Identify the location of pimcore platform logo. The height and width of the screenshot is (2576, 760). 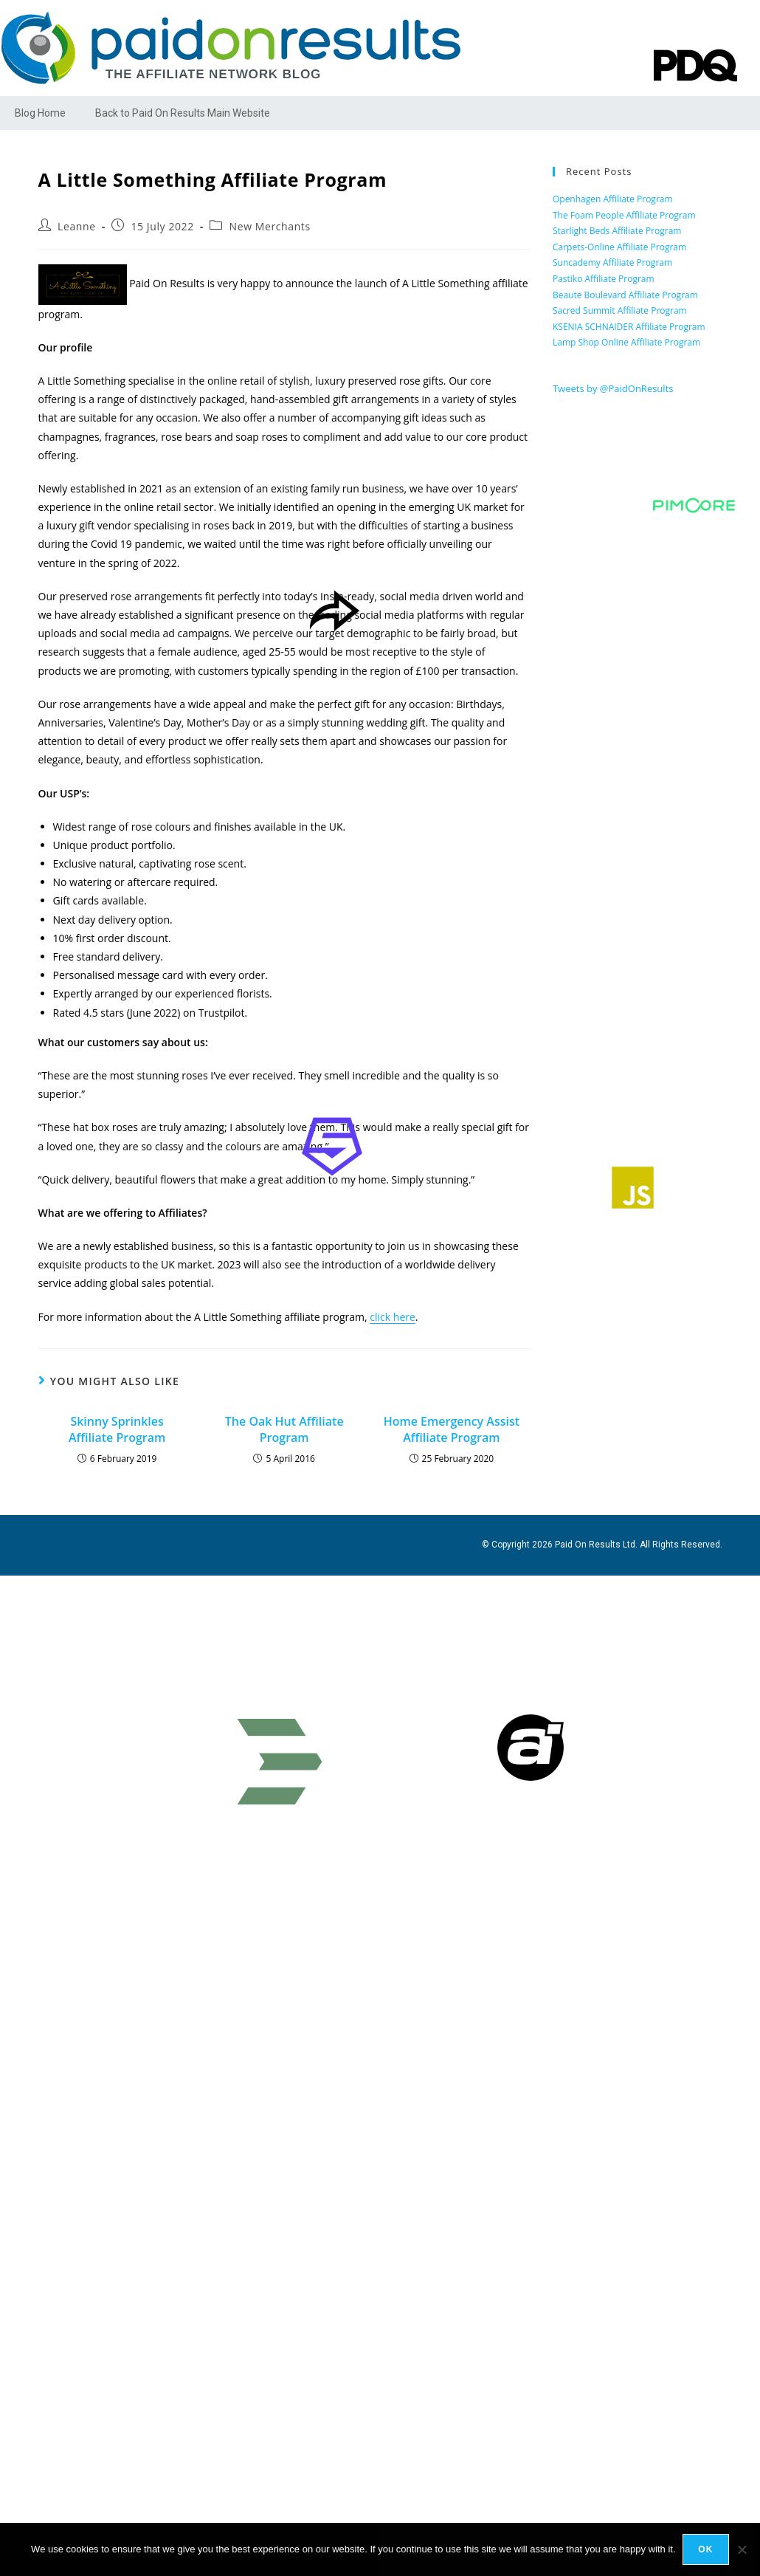
(694, 505).